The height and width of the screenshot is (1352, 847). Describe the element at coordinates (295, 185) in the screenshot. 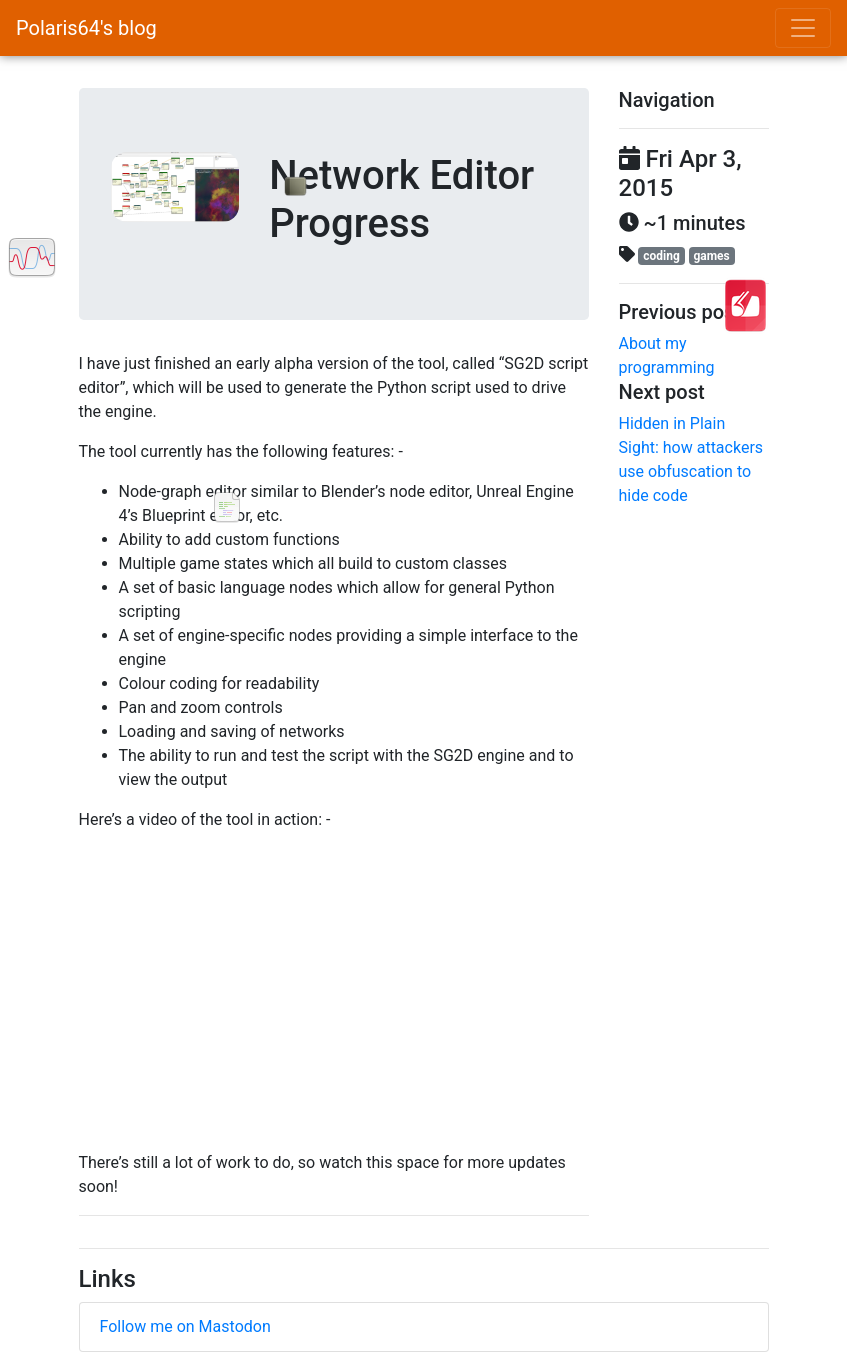

I see `access the desktop folder` at that location.